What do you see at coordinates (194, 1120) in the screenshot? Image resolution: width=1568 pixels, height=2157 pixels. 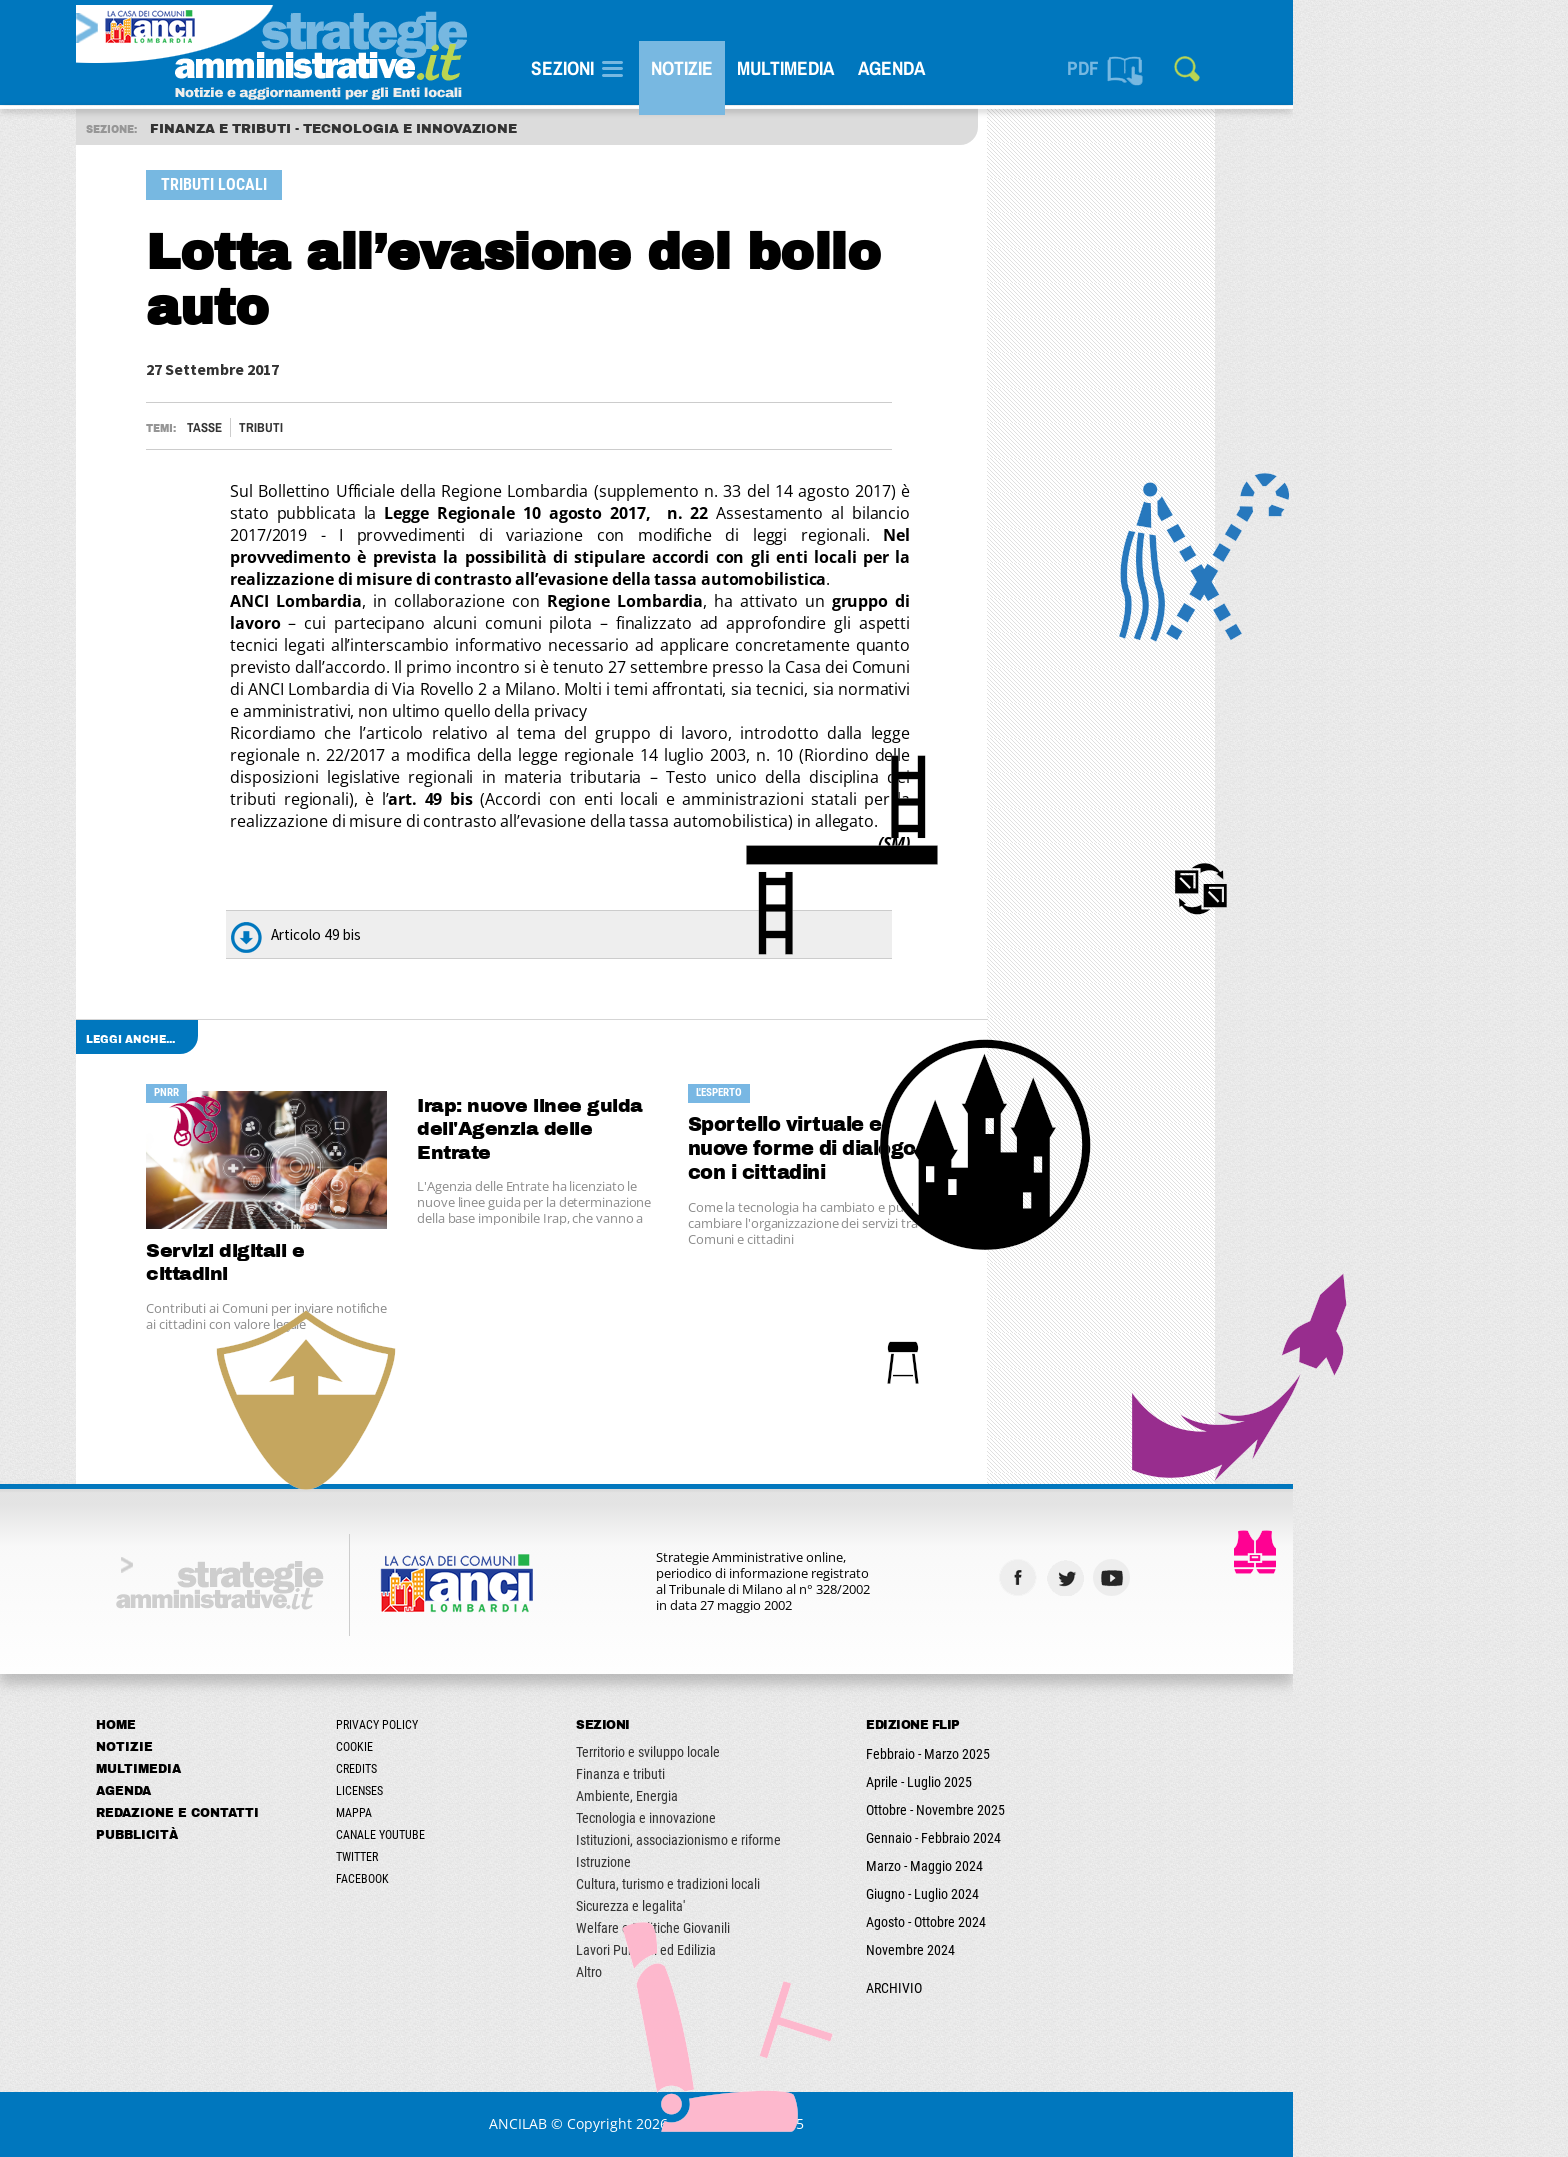 I see `fire attack or spell ability in a game` at bounding box center [194, 1120].